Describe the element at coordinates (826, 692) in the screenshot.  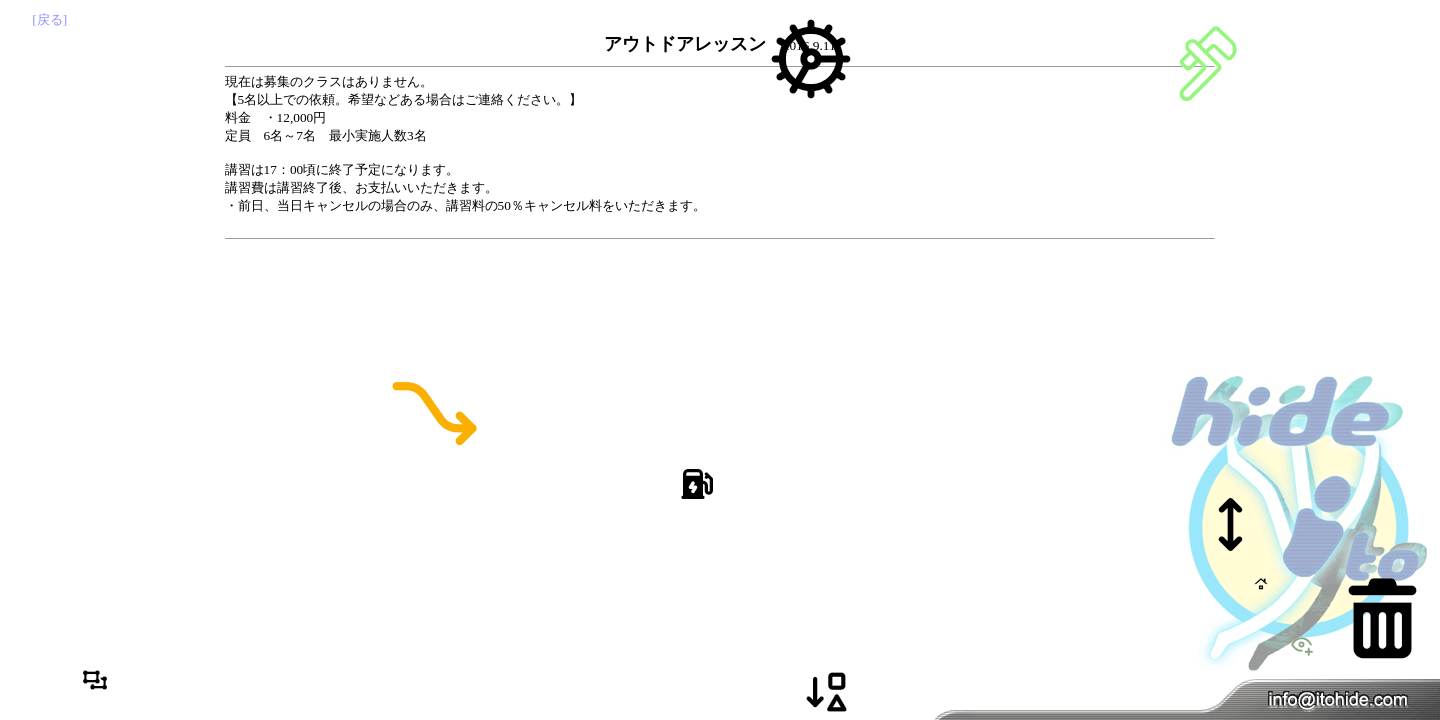
I see `sort items in ascending order` at that location.